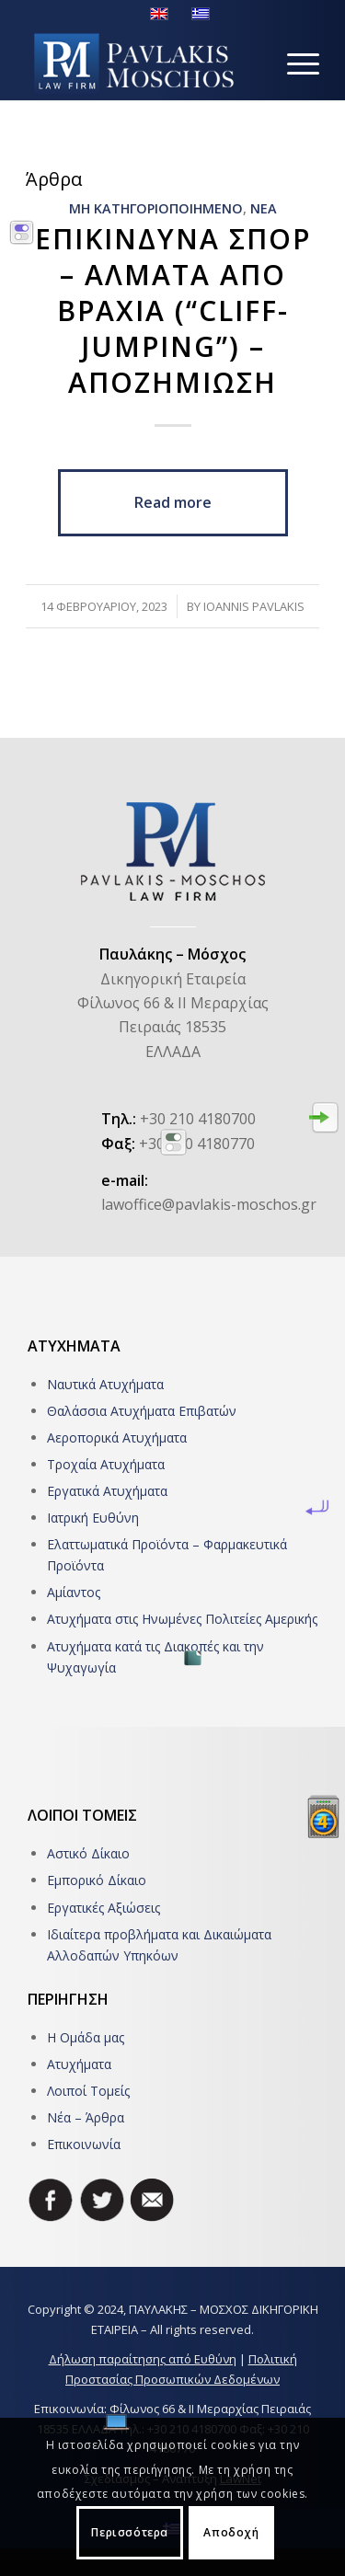  Describe the element at coordinates (116, 2420) in the screenshot. I see `represents this macbook air in system settings` at that location.